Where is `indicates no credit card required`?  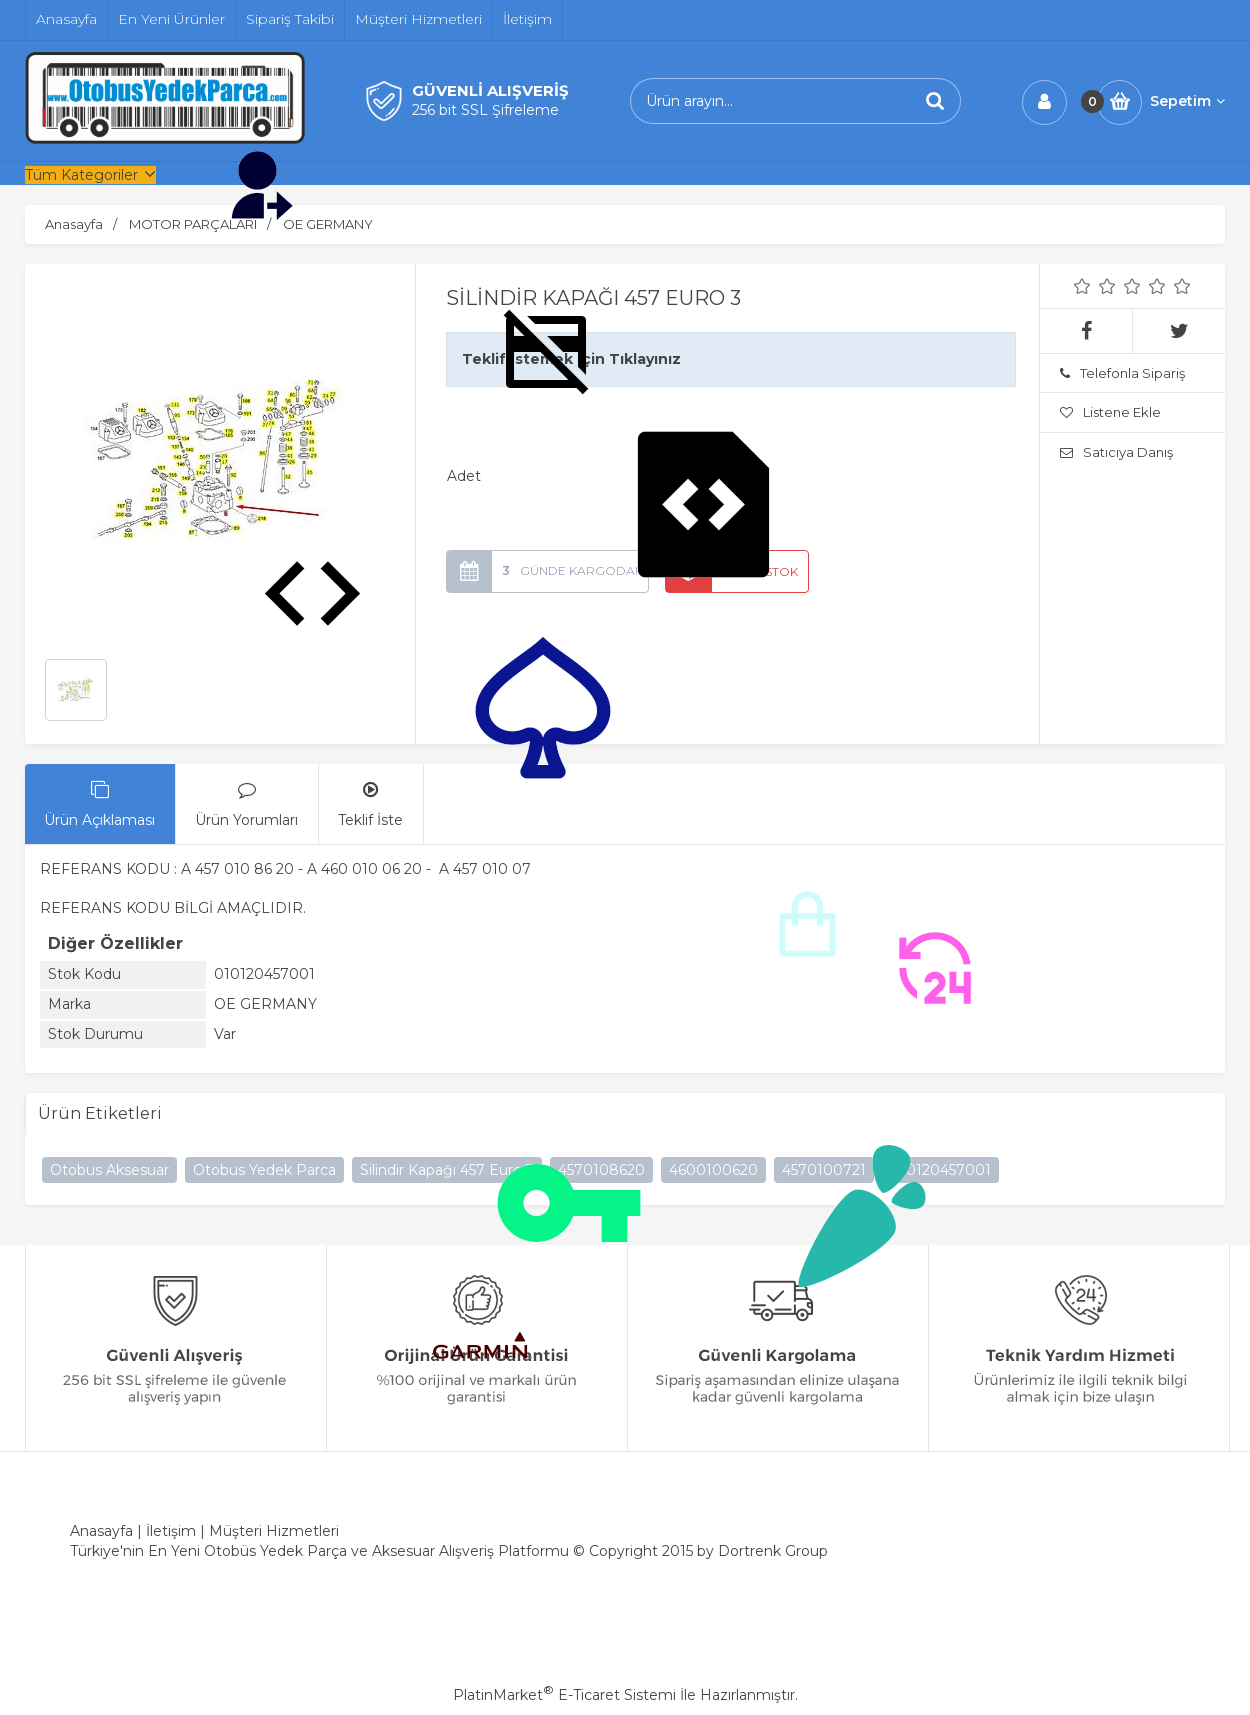 indicates no credit card required is located at coordinates (546, 352).